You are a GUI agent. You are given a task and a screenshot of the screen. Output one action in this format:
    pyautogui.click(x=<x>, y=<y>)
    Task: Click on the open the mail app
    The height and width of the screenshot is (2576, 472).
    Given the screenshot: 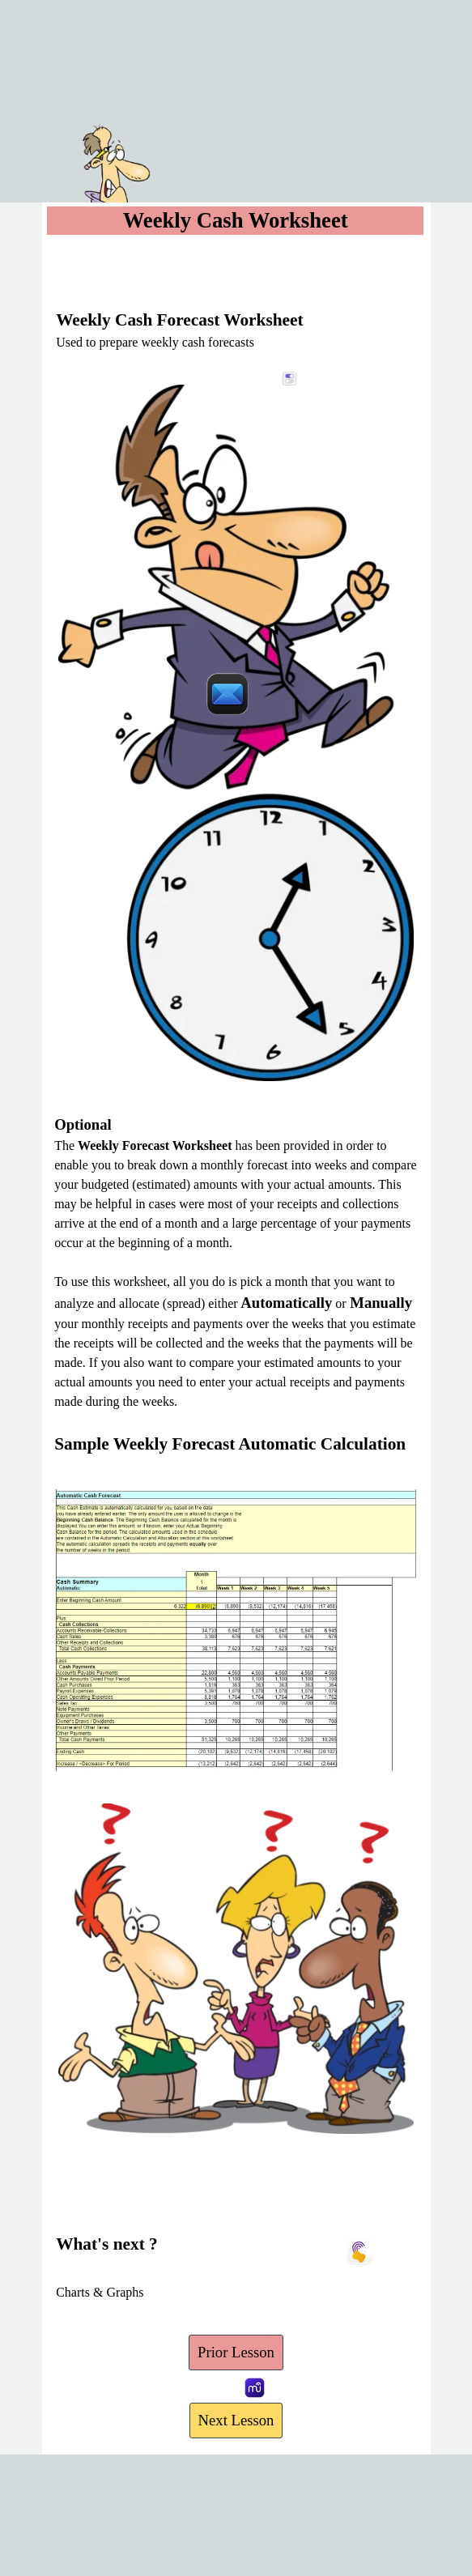 What is the action you would take?
    pyautogui.click(x=227, y=694)
    